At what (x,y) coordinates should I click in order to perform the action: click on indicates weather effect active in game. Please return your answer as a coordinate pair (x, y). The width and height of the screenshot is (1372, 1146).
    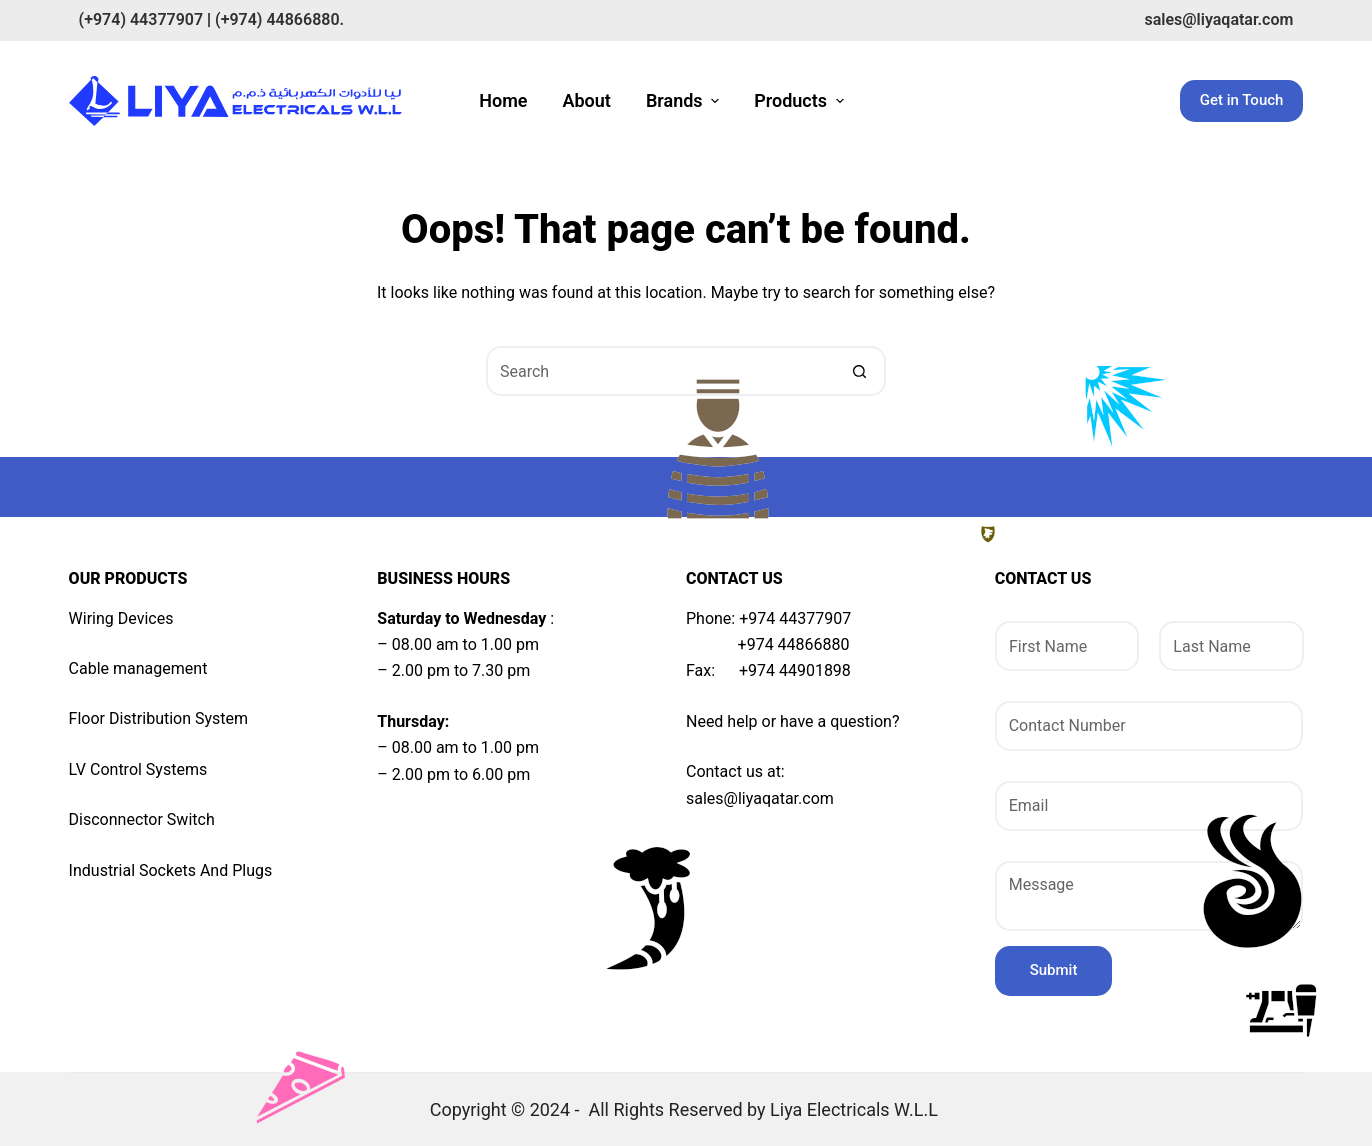
    Looking at the image, I should click on (1252, 881).